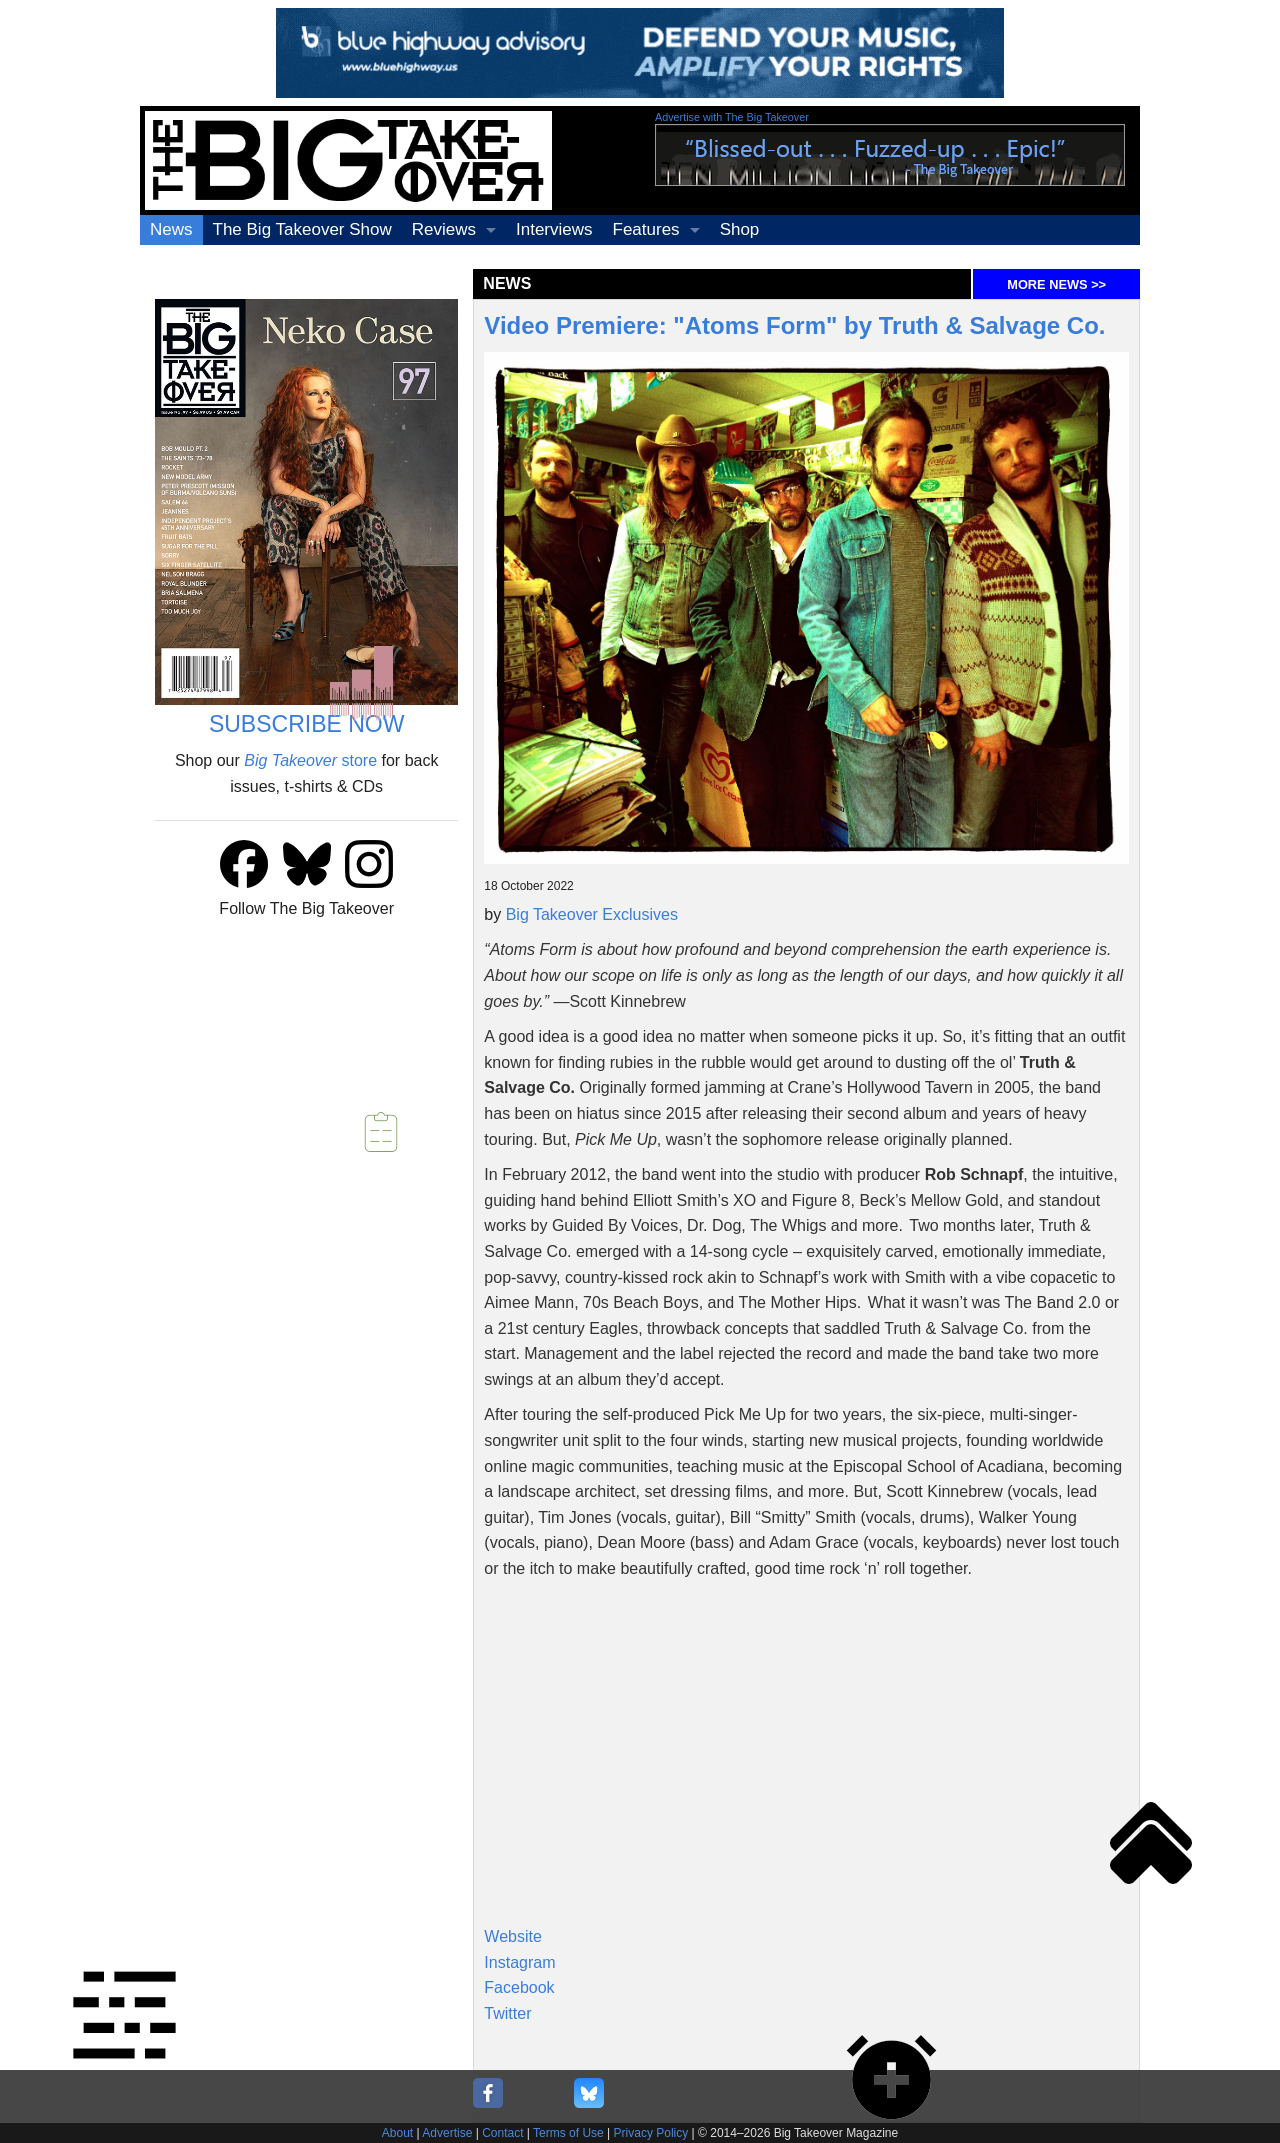  I want to click on open soundcharts music analytics platform, so click(361, 683).